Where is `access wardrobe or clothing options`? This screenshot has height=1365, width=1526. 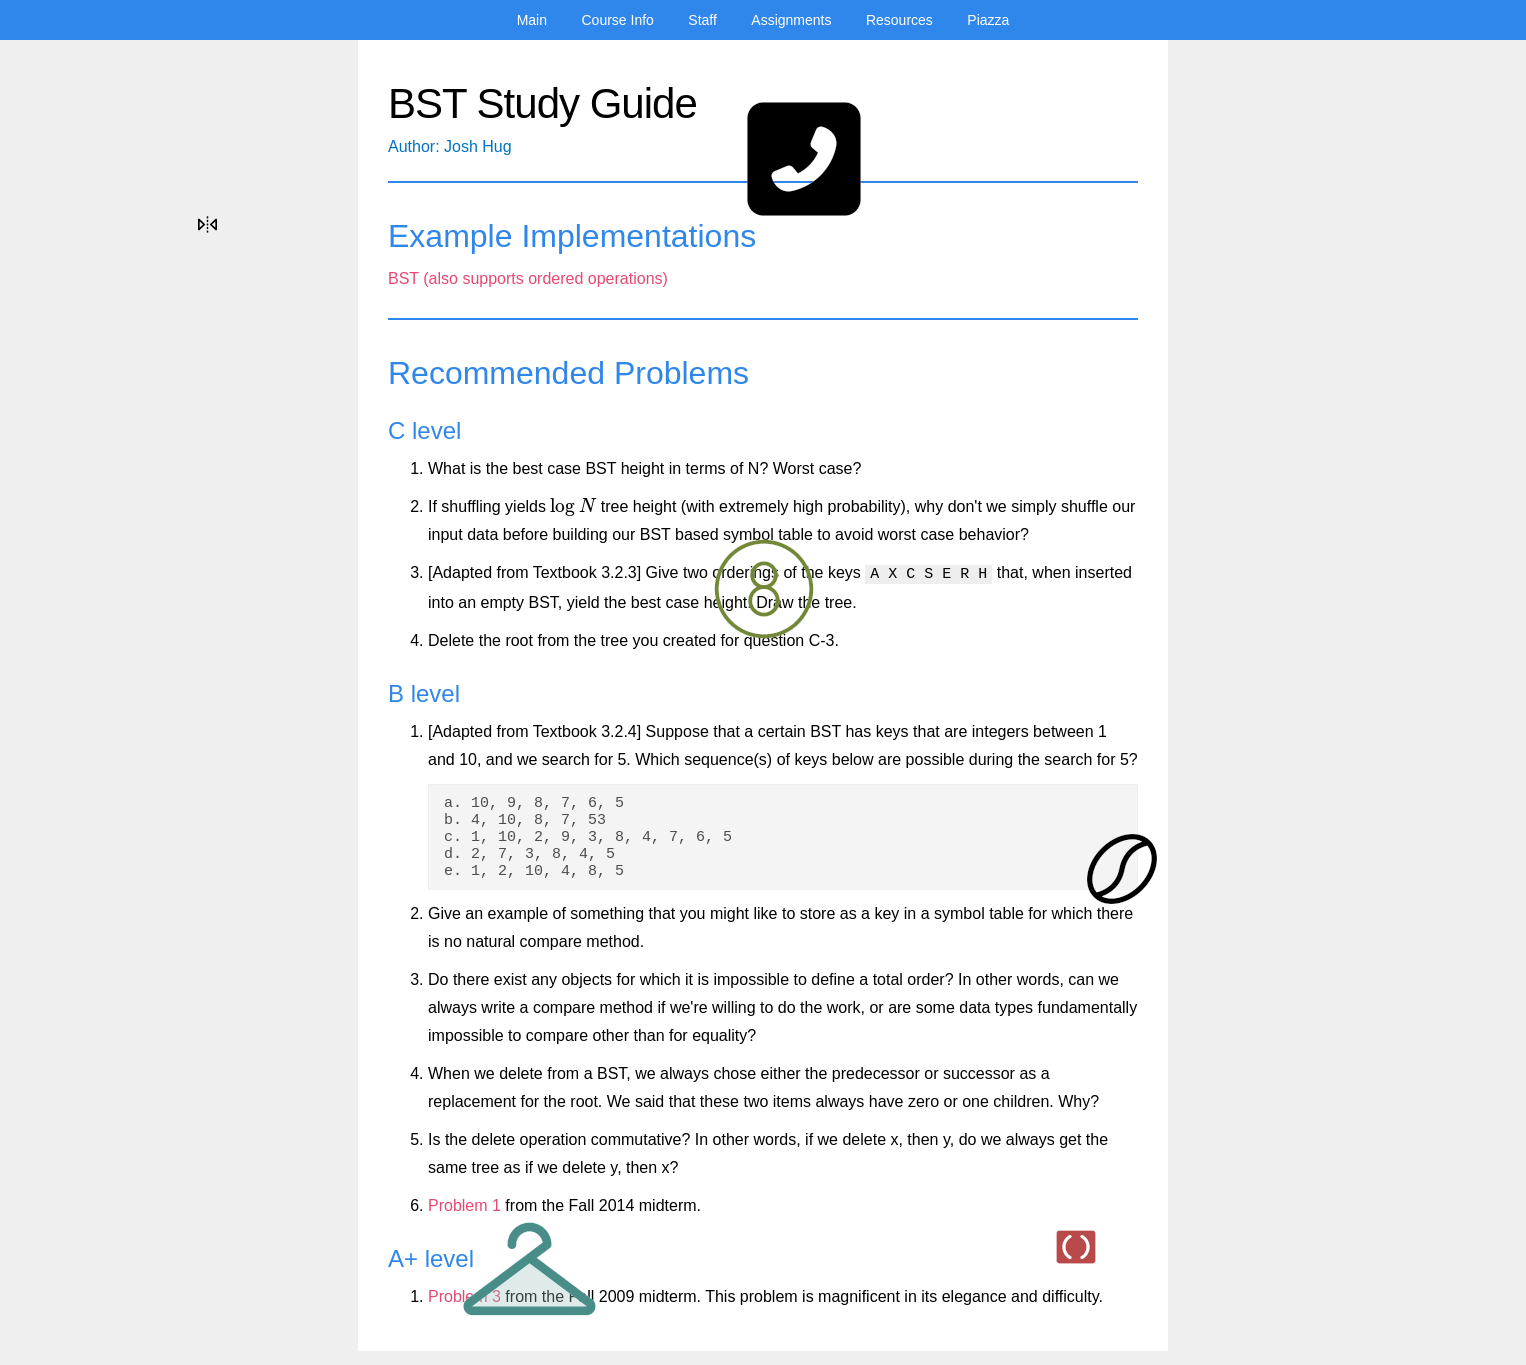
access wardrobe or clothing options is located at coordinates (529, 1275).